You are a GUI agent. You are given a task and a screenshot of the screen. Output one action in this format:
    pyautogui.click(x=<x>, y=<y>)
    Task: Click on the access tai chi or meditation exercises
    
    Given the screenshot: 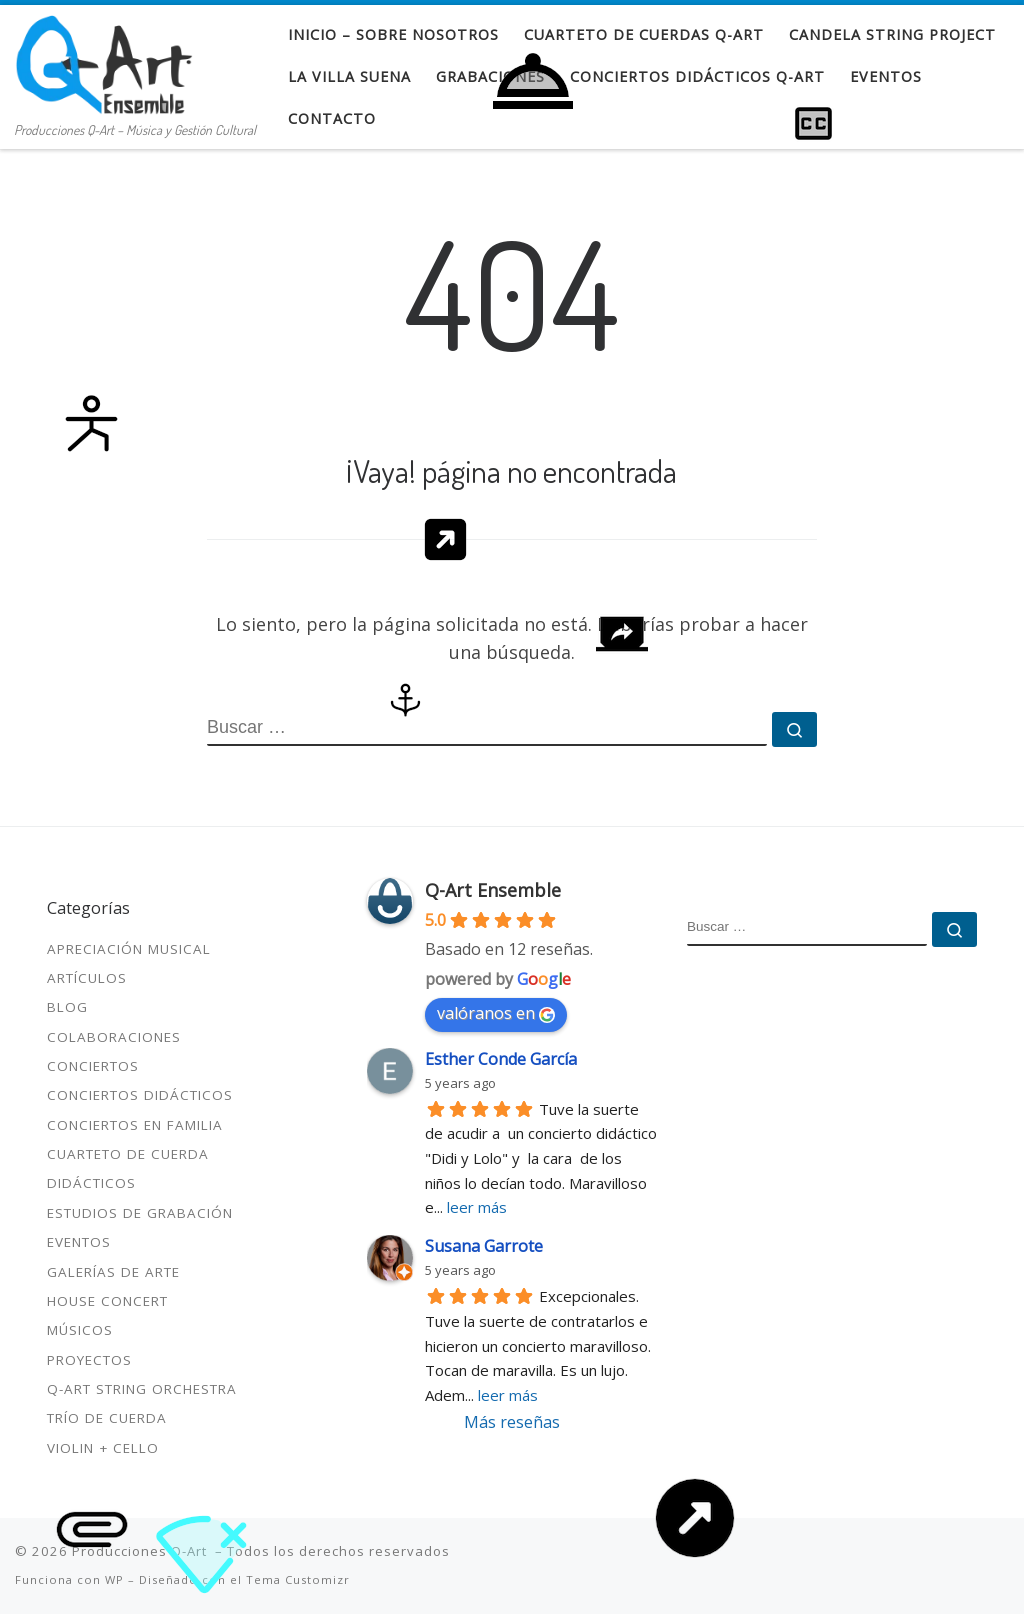 What is the action you would take?
    pyautogui.click(x=91, y=425)
    